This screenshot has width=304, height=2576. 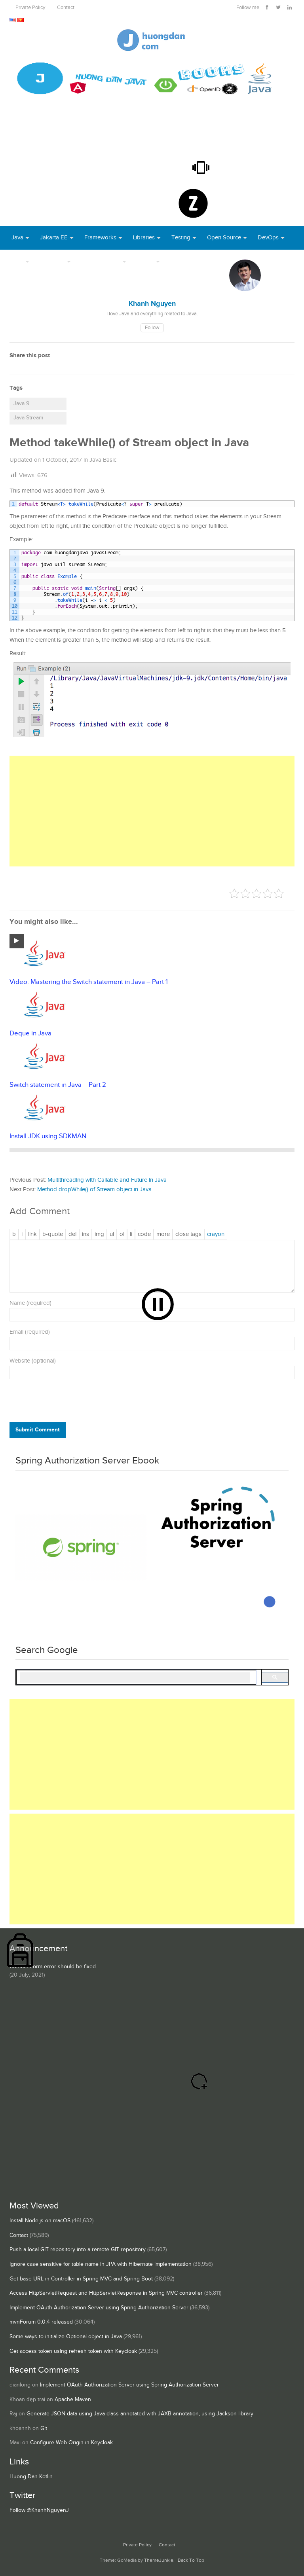 I want to click on access your saved items or inventory, so click(x=20, y=1951).